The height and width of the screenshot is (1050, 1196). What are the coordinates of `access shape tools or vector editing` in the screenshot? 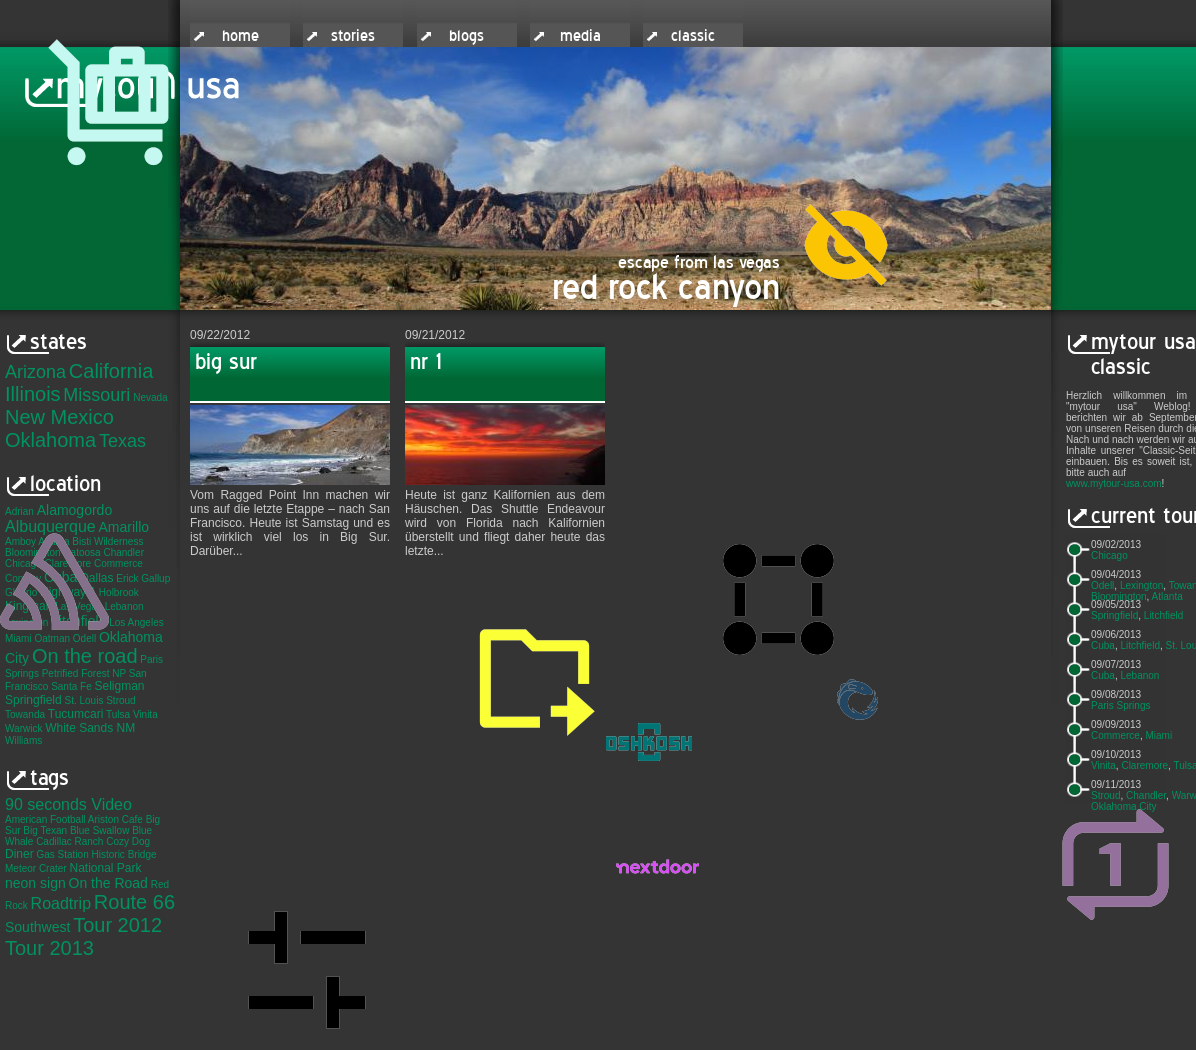 It's located at (778, 599).